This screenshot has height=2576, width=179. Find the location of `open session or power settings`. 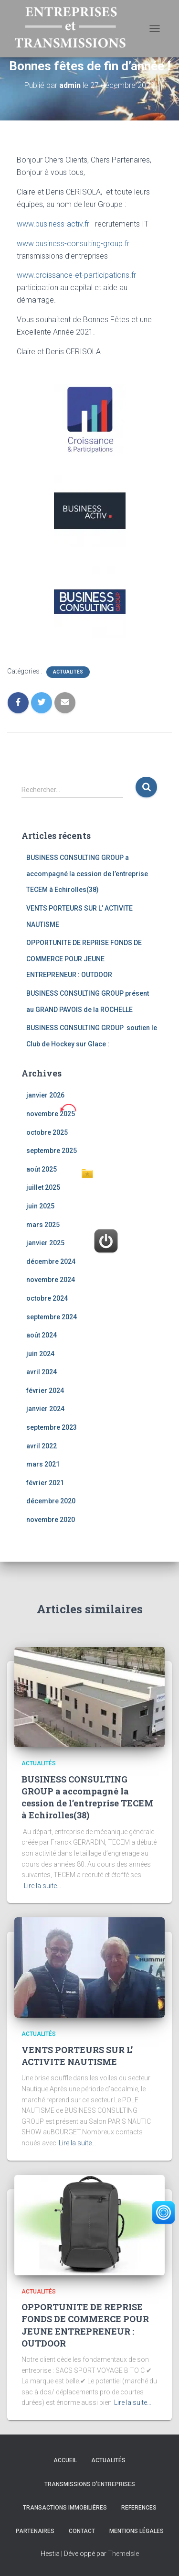

open session or power settings is located at coordinates (106, 1241).